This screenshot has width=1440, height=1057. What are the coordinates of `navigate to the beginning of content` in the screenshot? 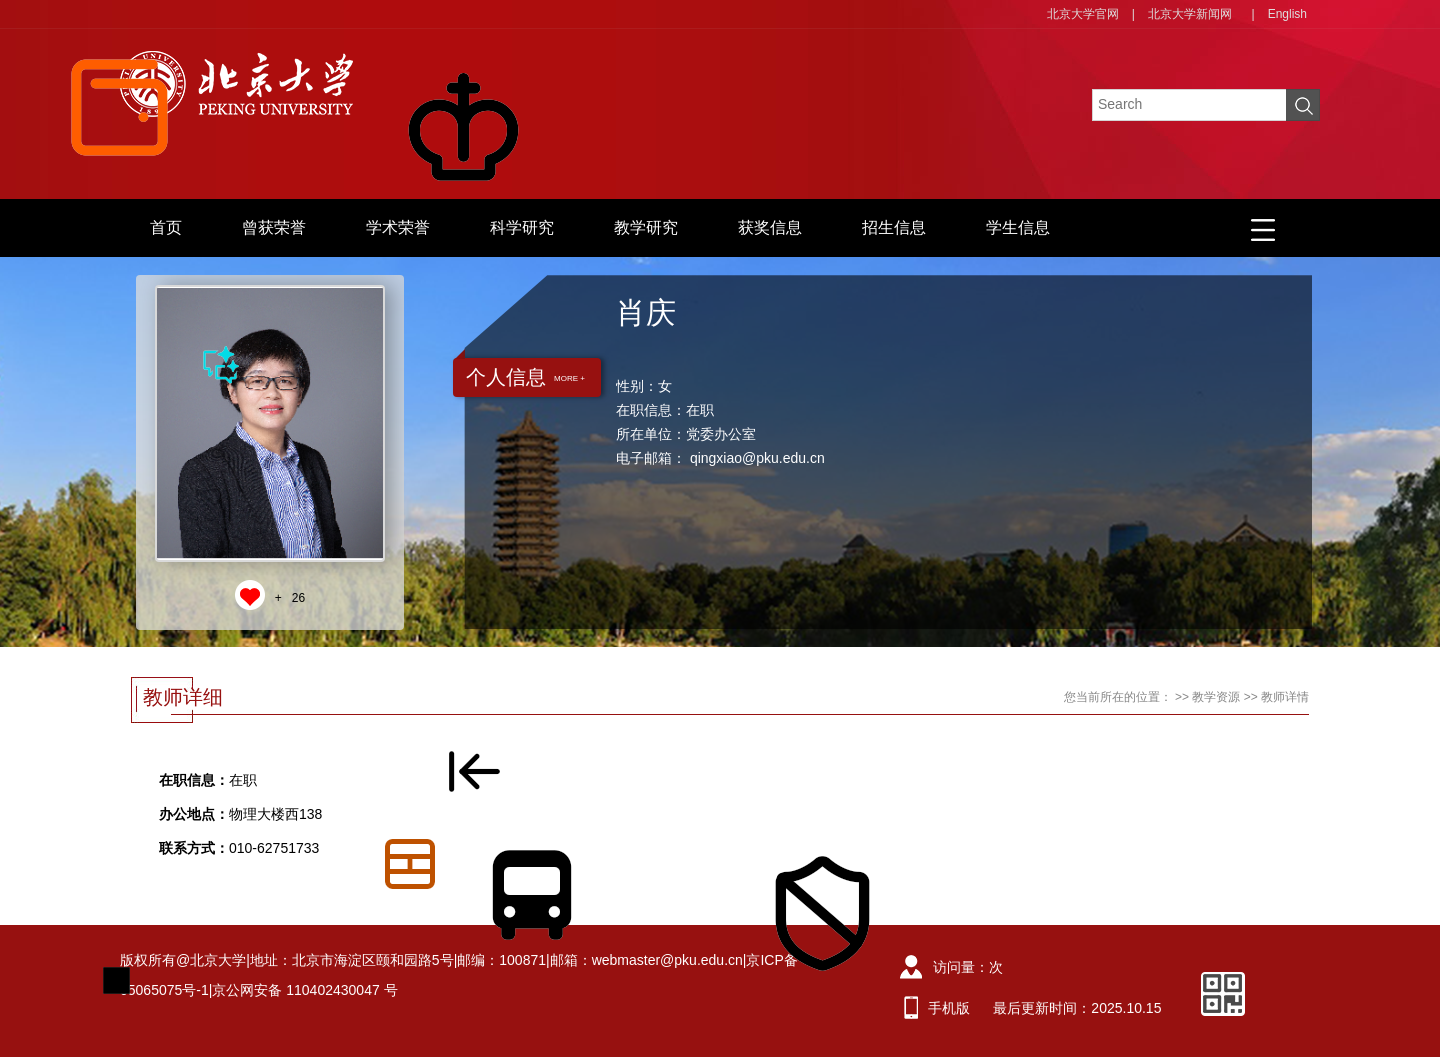 It's located at (474, 771).